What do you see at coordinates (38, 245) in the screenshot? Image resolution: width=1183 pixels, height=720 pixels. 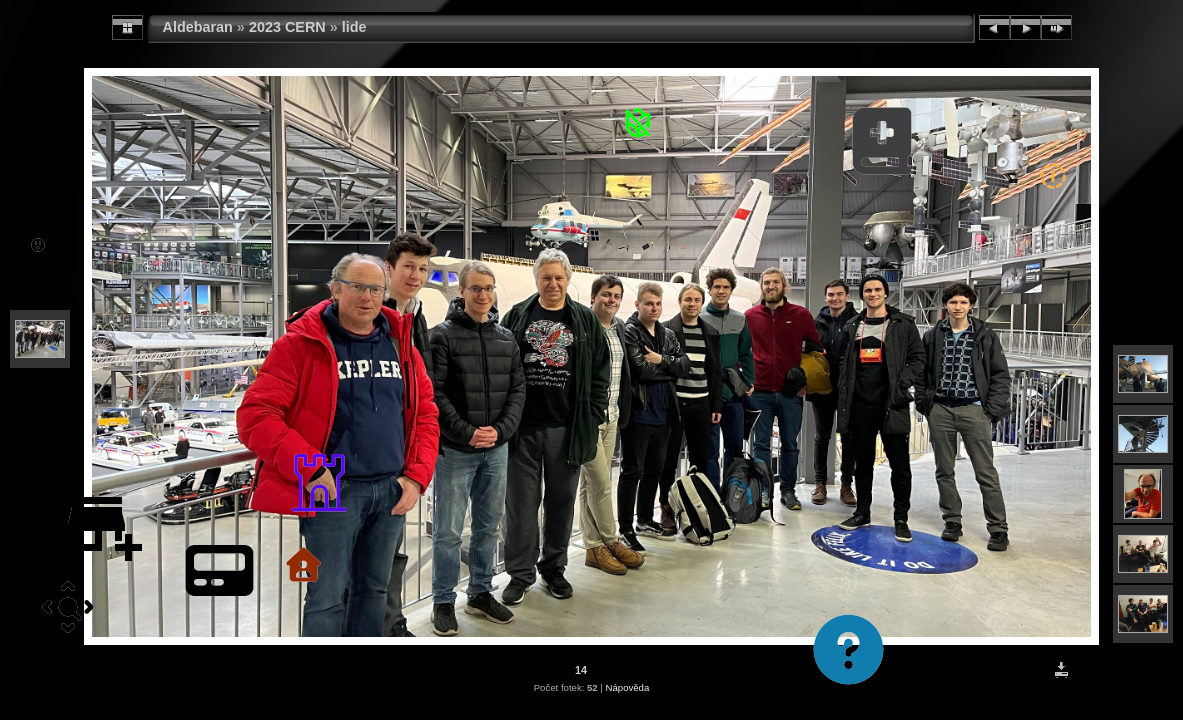 I see `indicates power outlet or charging station nearby` at bounding box center [38, 245].